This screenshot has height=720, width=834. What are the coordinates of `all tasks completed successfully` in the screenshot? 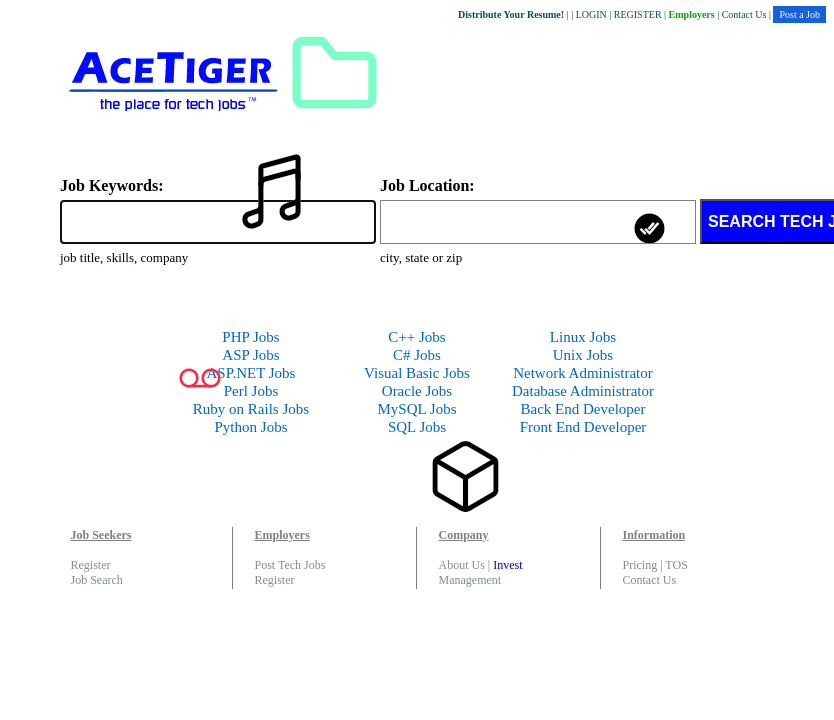 It's located at (649, 228).